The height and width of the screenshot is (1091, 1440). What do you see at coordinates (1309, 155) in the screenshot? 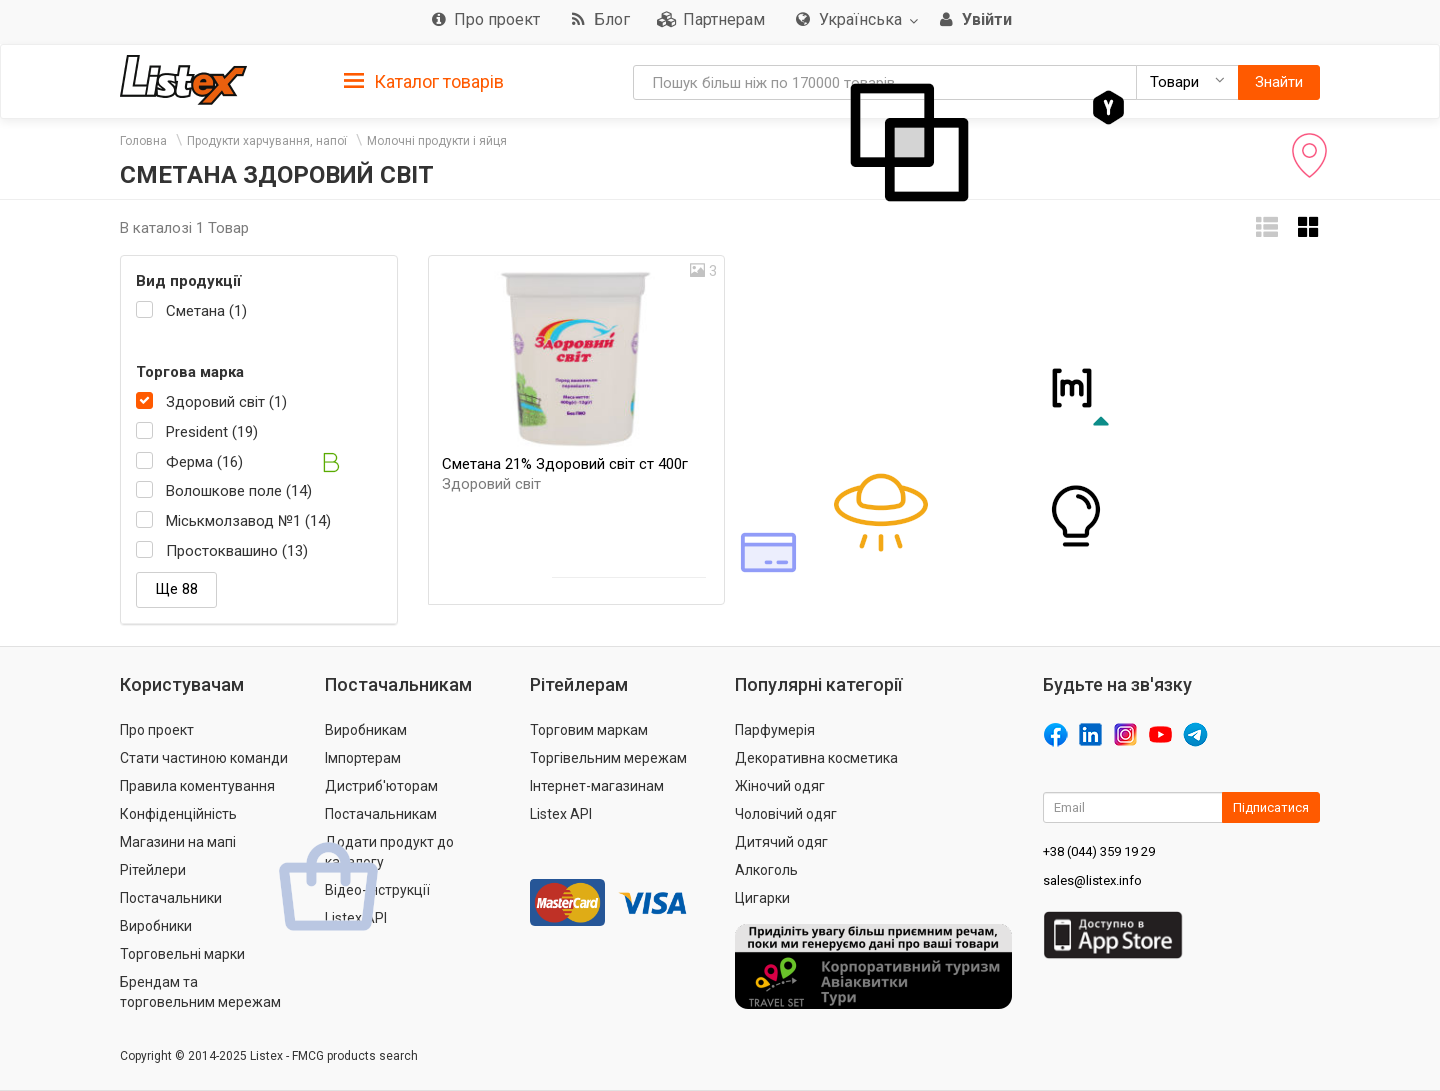
I see `view or set a location on the map` at bounding box center [1309, 155].